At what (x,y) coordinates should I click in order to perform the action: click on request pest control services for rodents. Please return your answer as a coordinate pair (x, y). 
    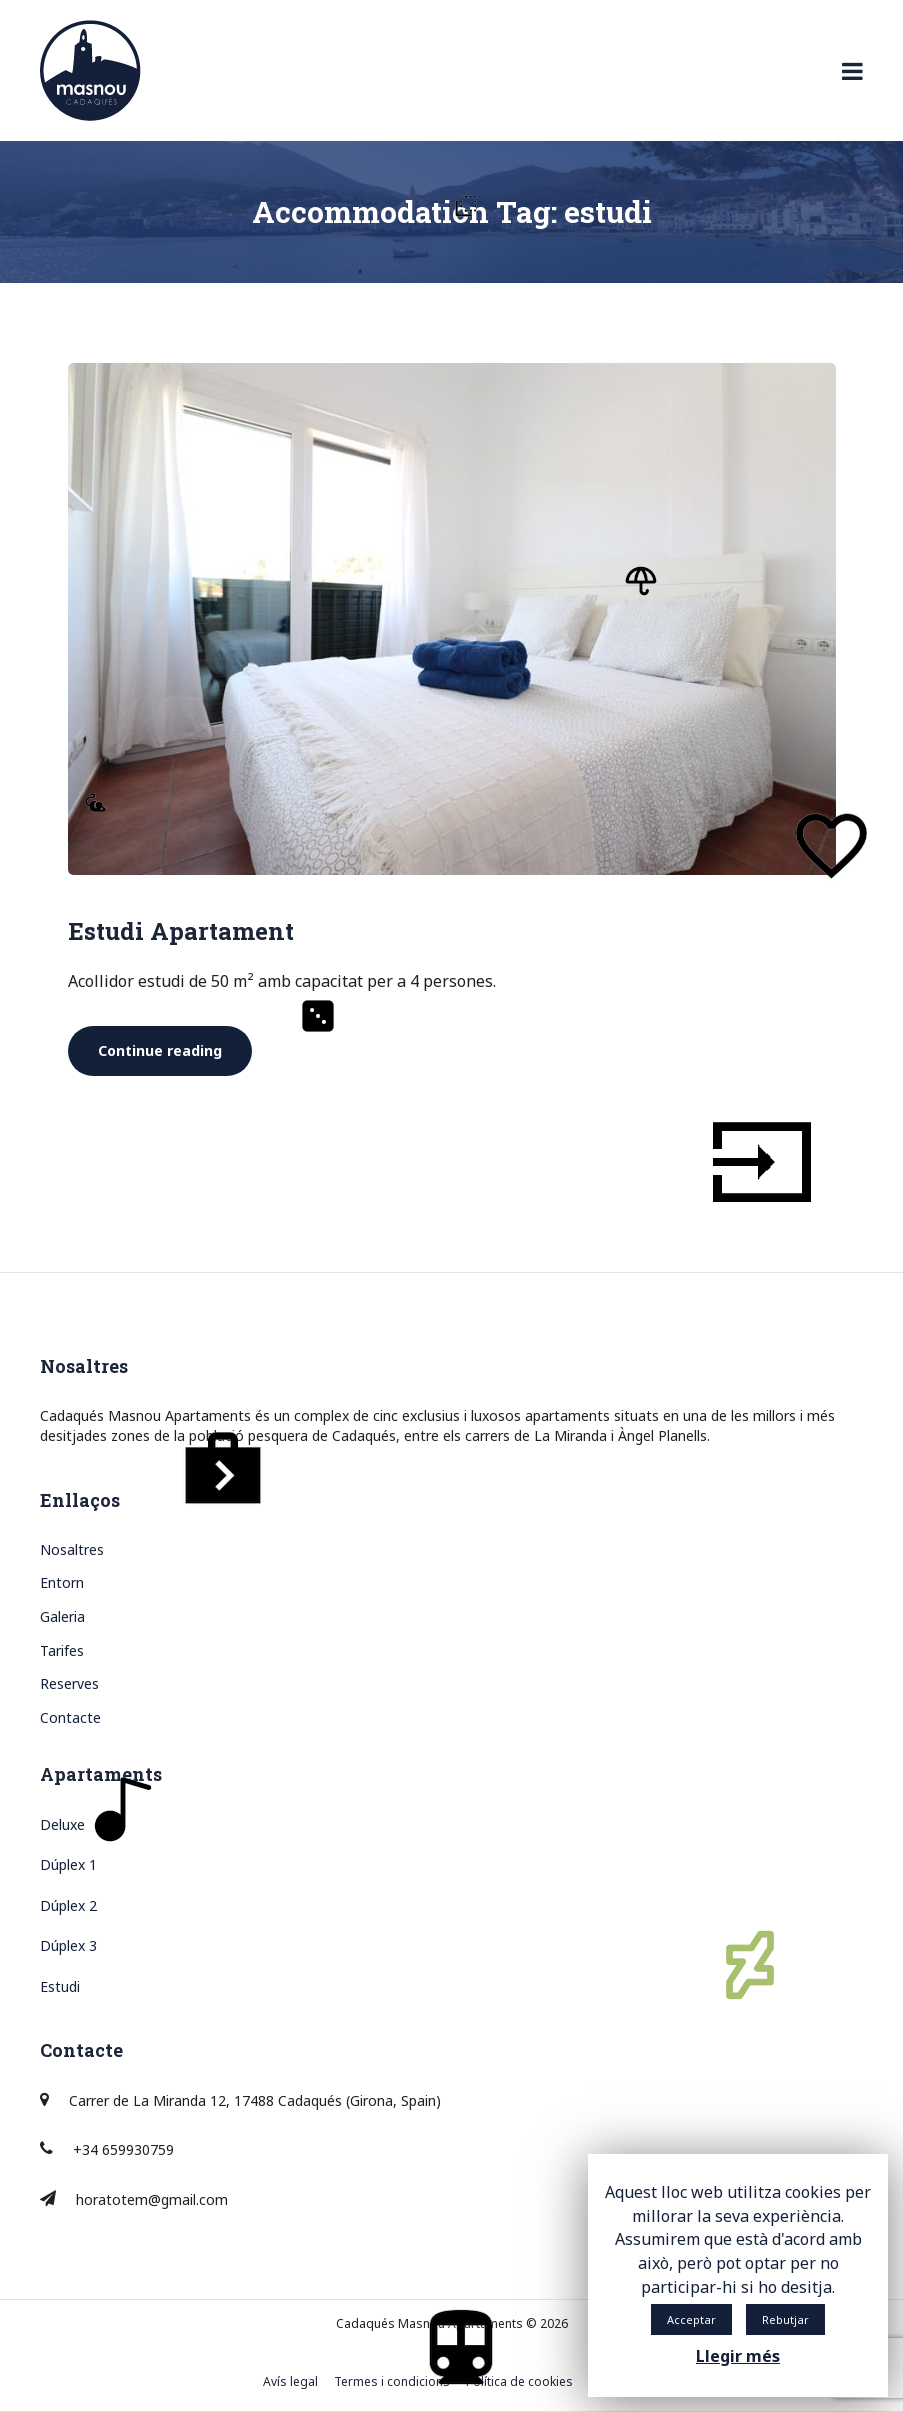
    Looking at the image, I should click on (95, 802).